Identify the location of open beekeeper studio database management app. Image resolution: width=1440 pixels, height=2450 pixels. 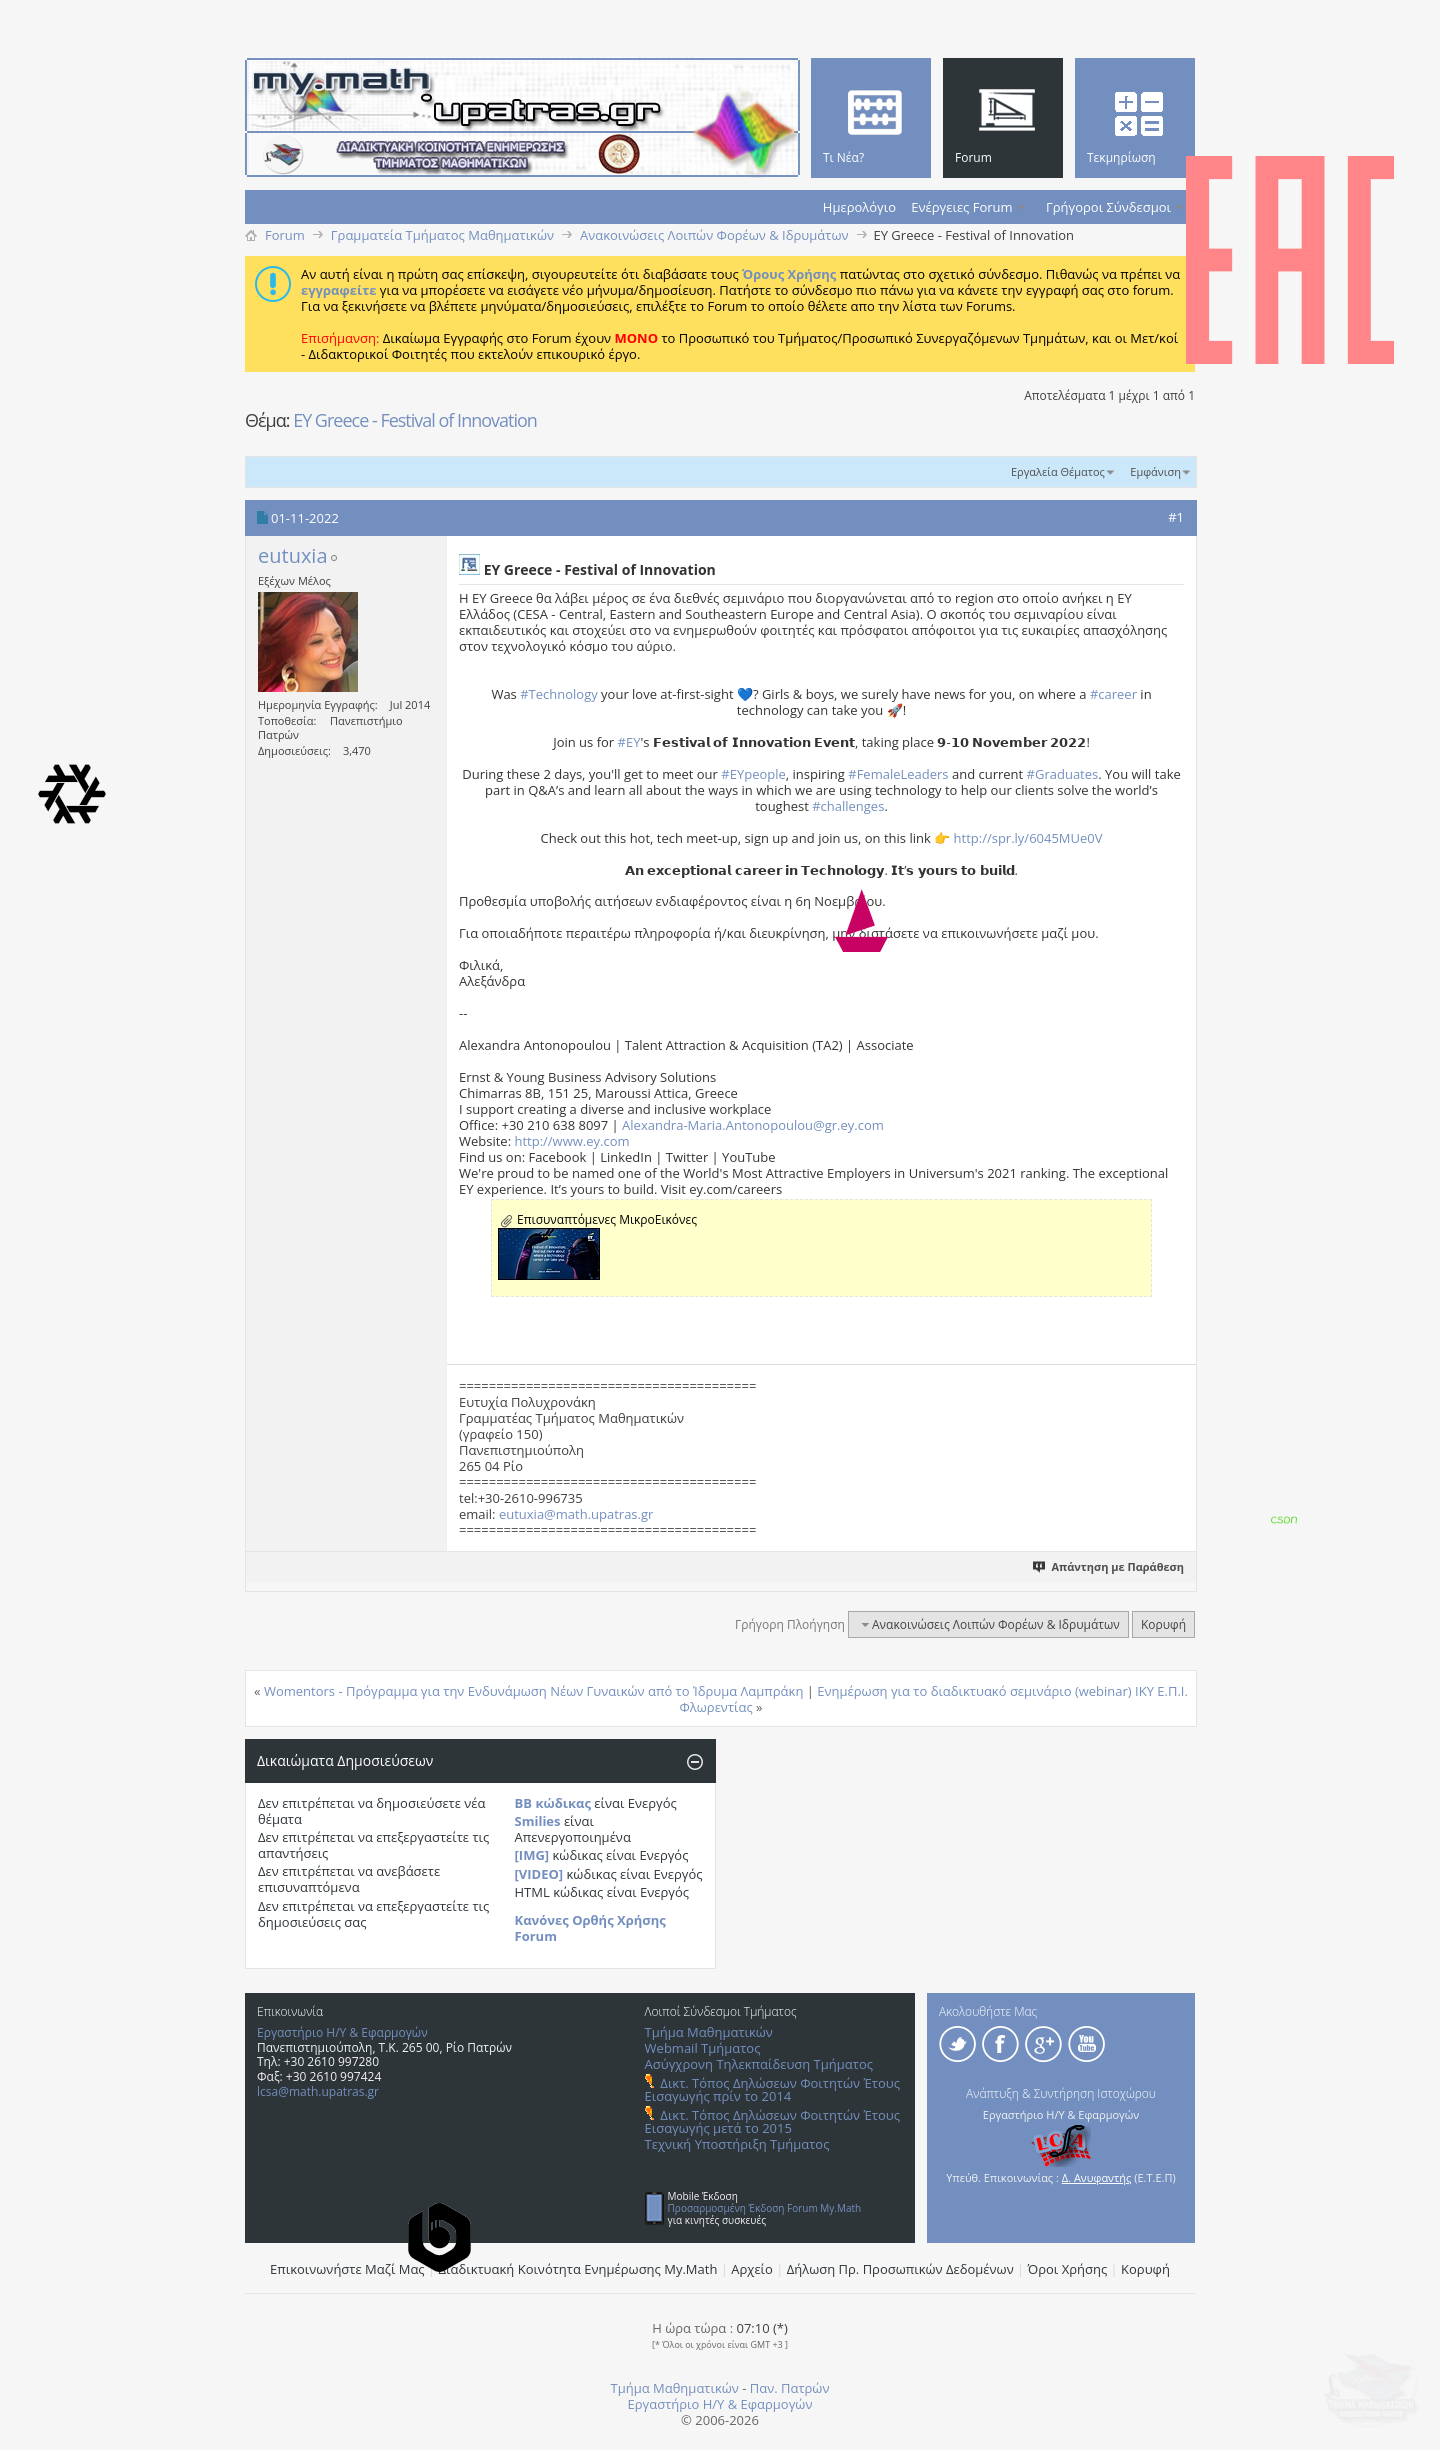
(439, 2237).